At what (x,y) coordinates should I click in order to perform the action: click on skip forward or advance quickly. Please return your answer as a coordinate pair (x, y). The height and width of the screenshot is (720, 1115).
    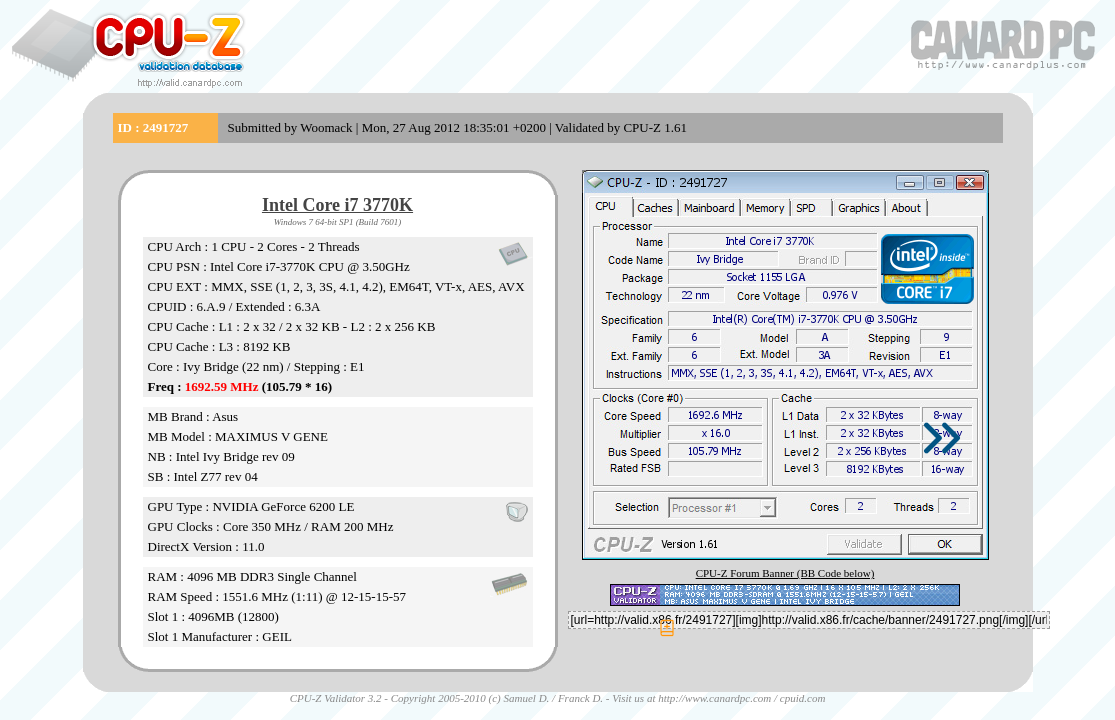
    Looking at the image, I should click on (942, 438).